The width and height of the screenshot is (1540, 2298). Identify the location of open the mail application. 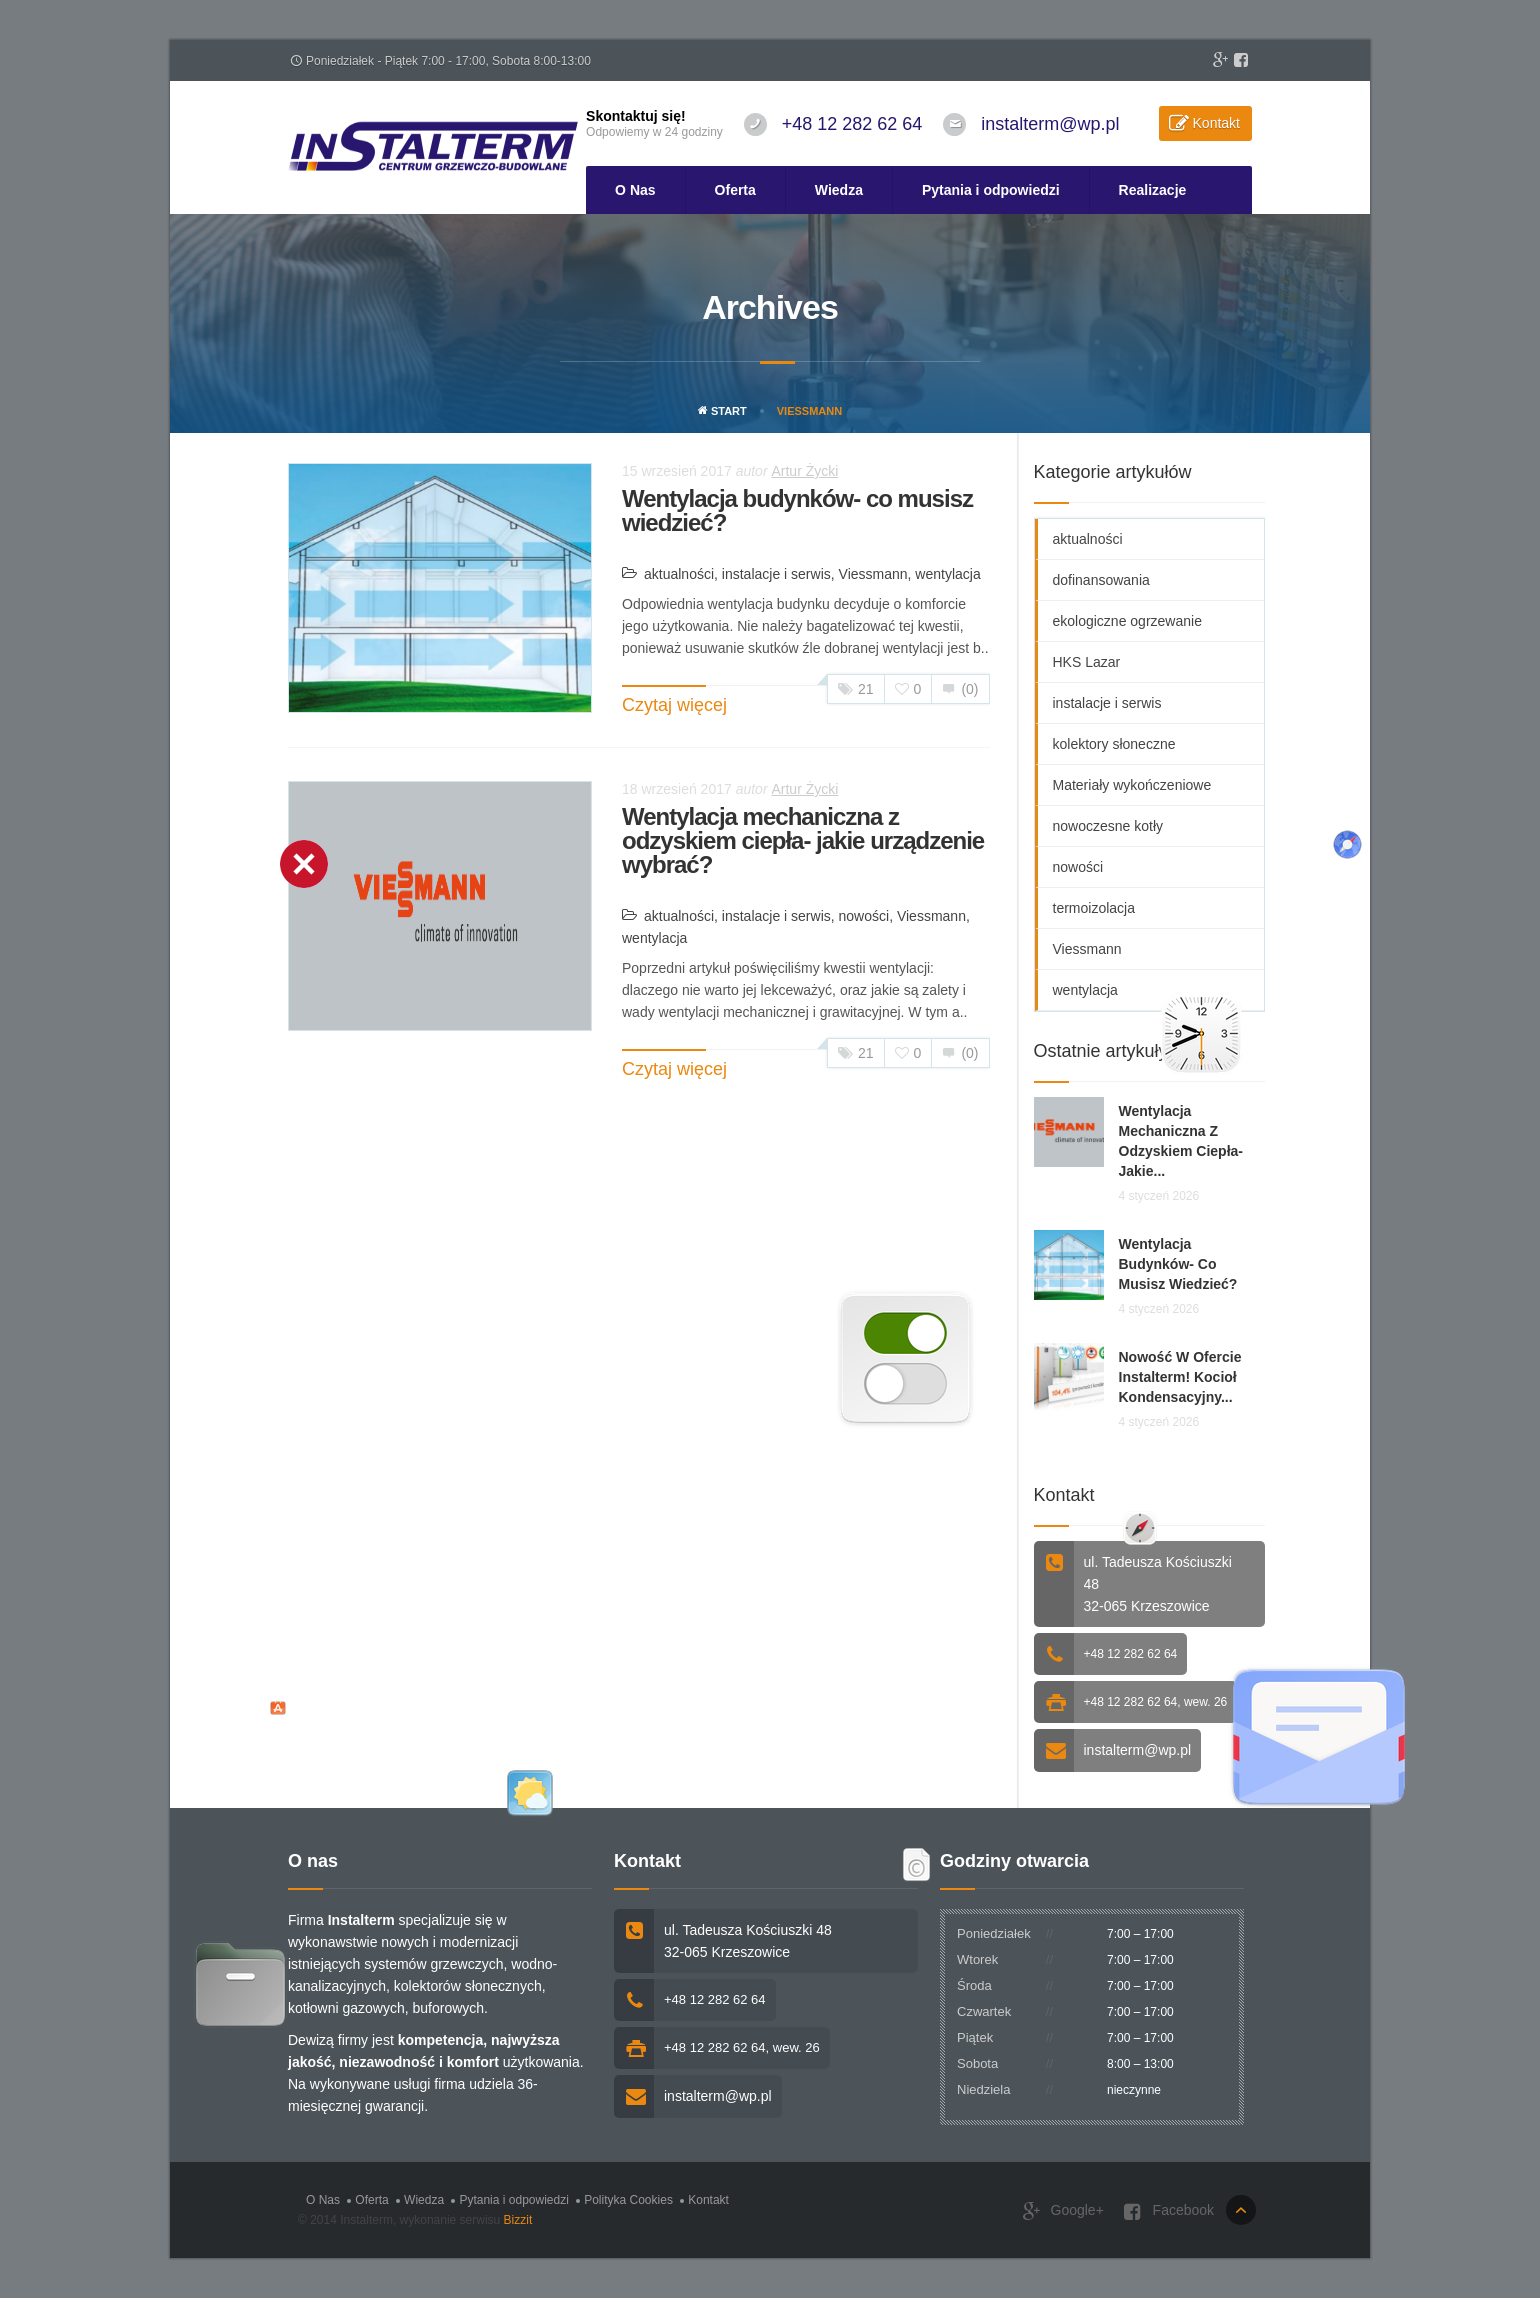
(1319, 1737).